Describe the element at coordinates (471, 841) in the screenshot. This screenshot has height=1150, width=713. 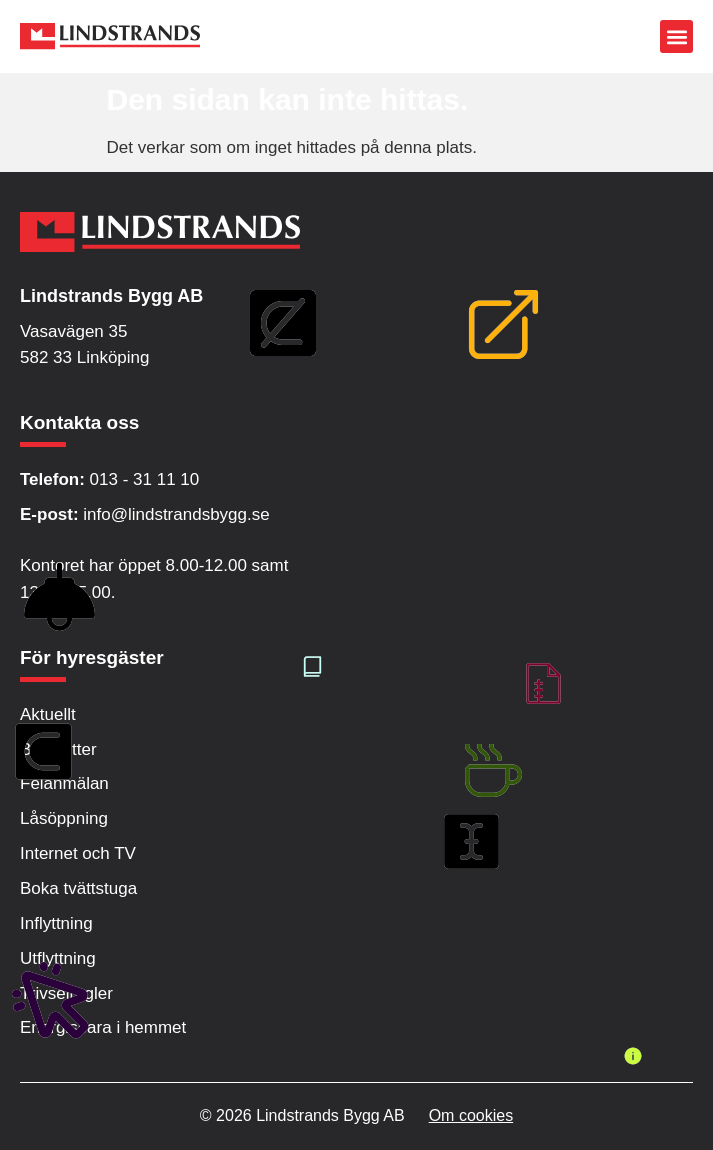
I see `text input field cursor indicator` at that location.